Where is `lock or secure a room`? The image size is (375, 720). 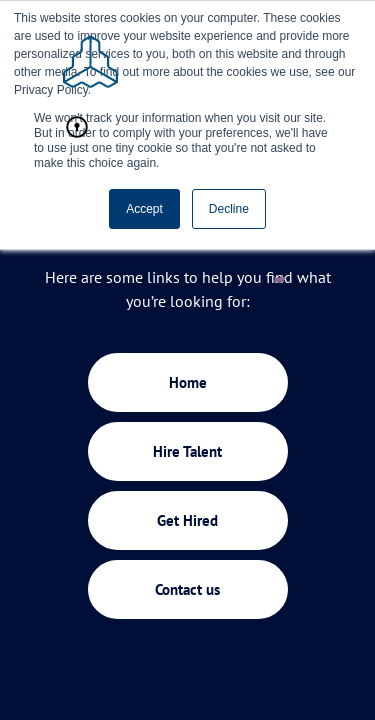
lock or secure a room is located at coordinates (77, 127).